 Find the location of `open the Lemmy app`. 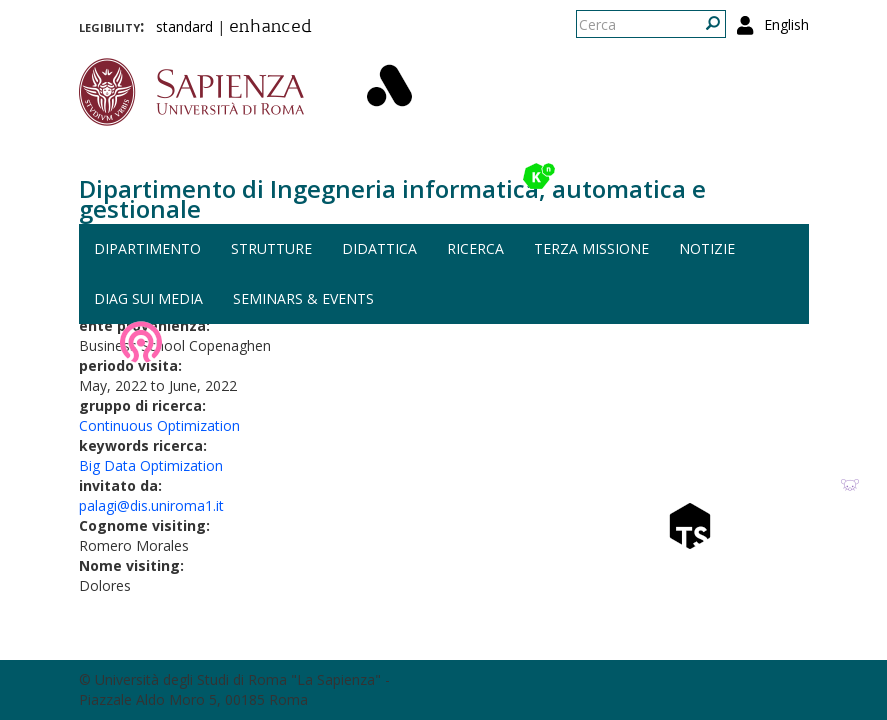

open the Lemmy app is located at coordinates (850, 485).